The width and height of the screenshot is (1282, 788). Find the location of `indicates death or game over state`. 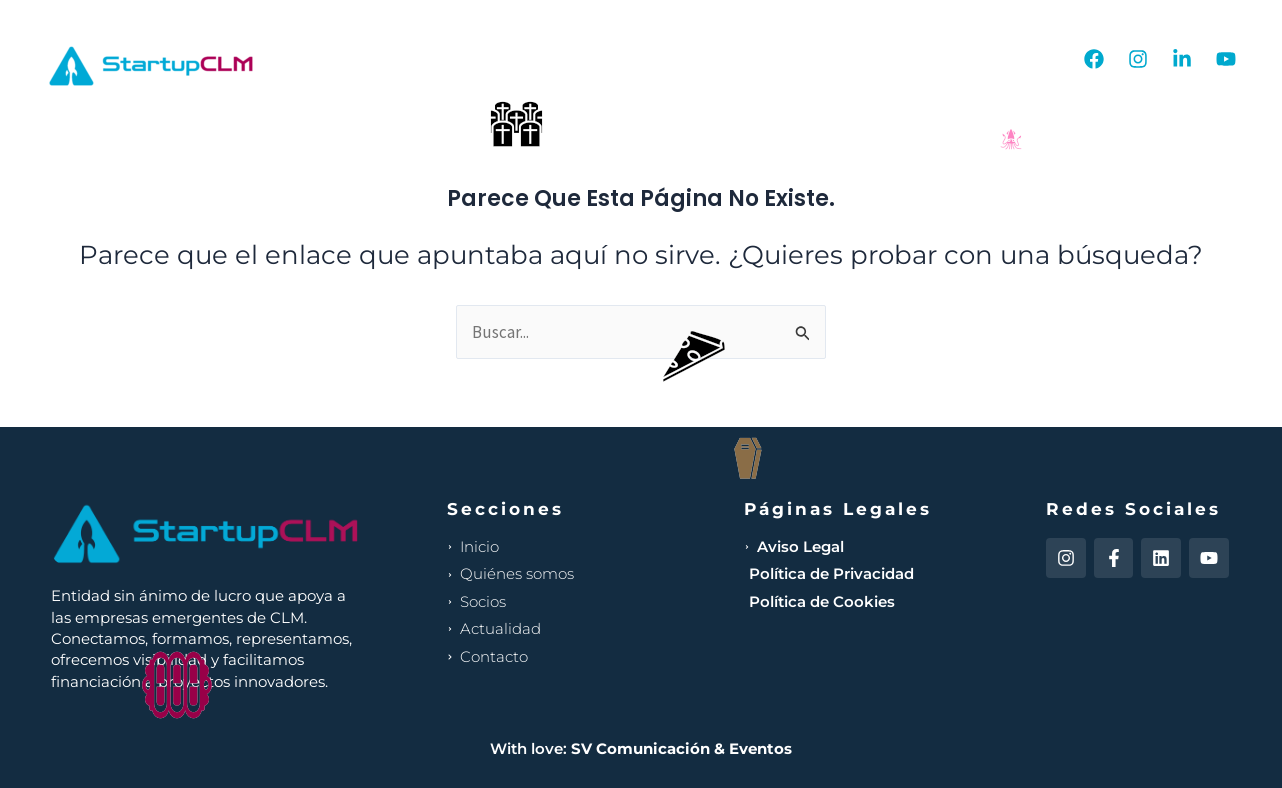

indicates death or game over state is located at coordinates (747, 458).